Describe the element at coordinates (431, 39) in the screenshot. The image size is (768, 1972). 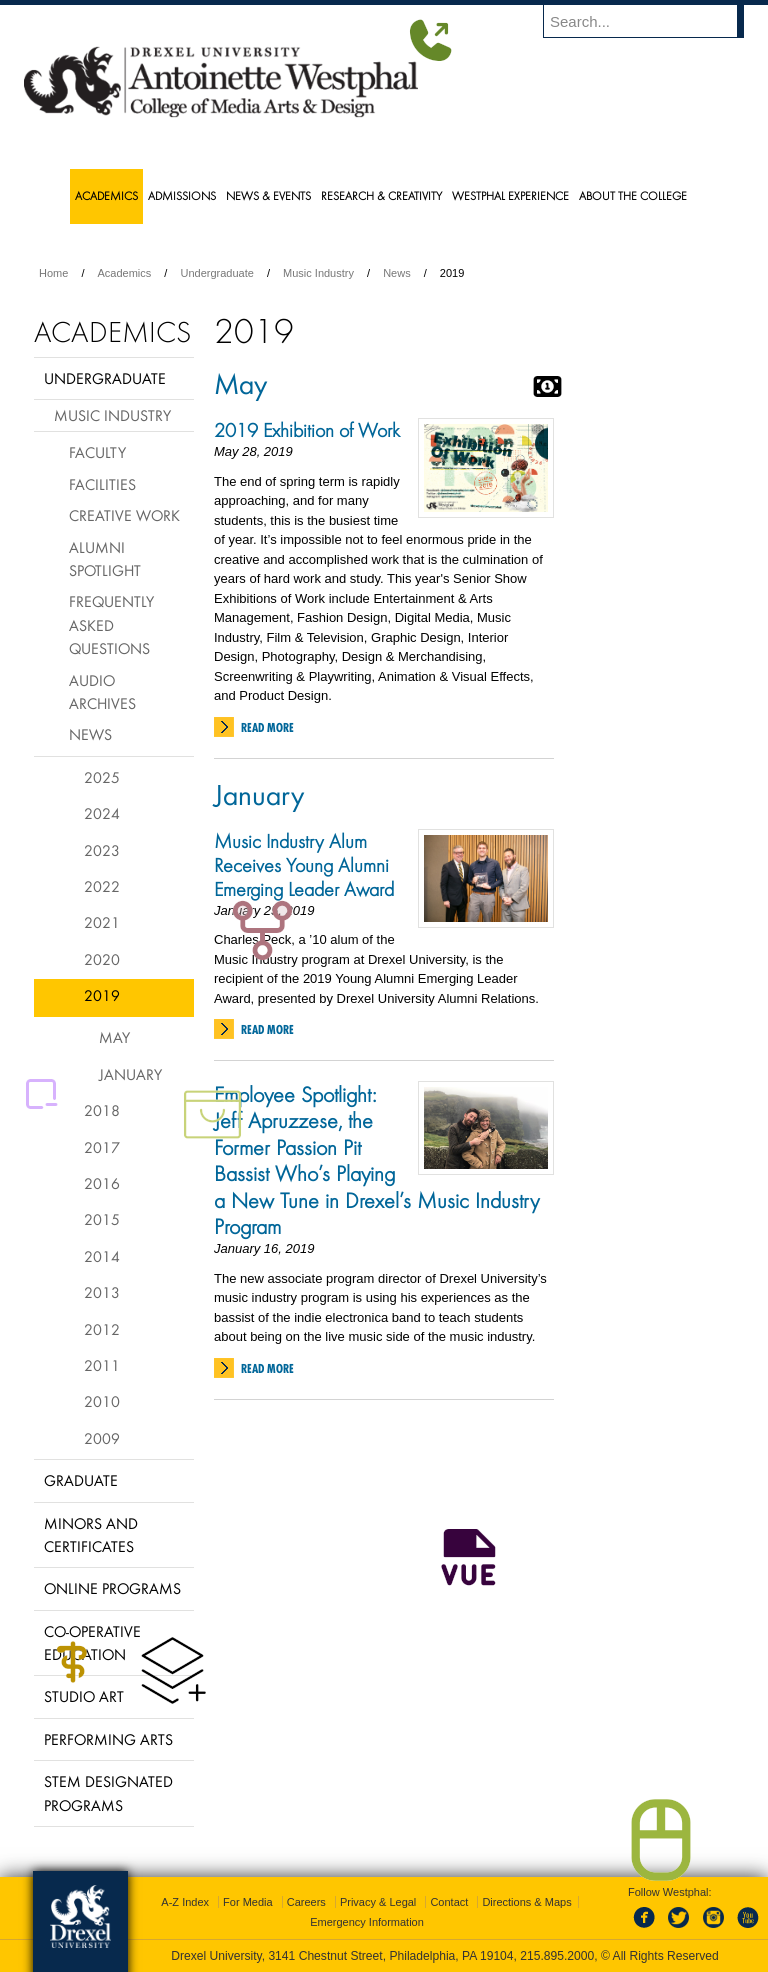
I see `make an outgoing call` at that location.